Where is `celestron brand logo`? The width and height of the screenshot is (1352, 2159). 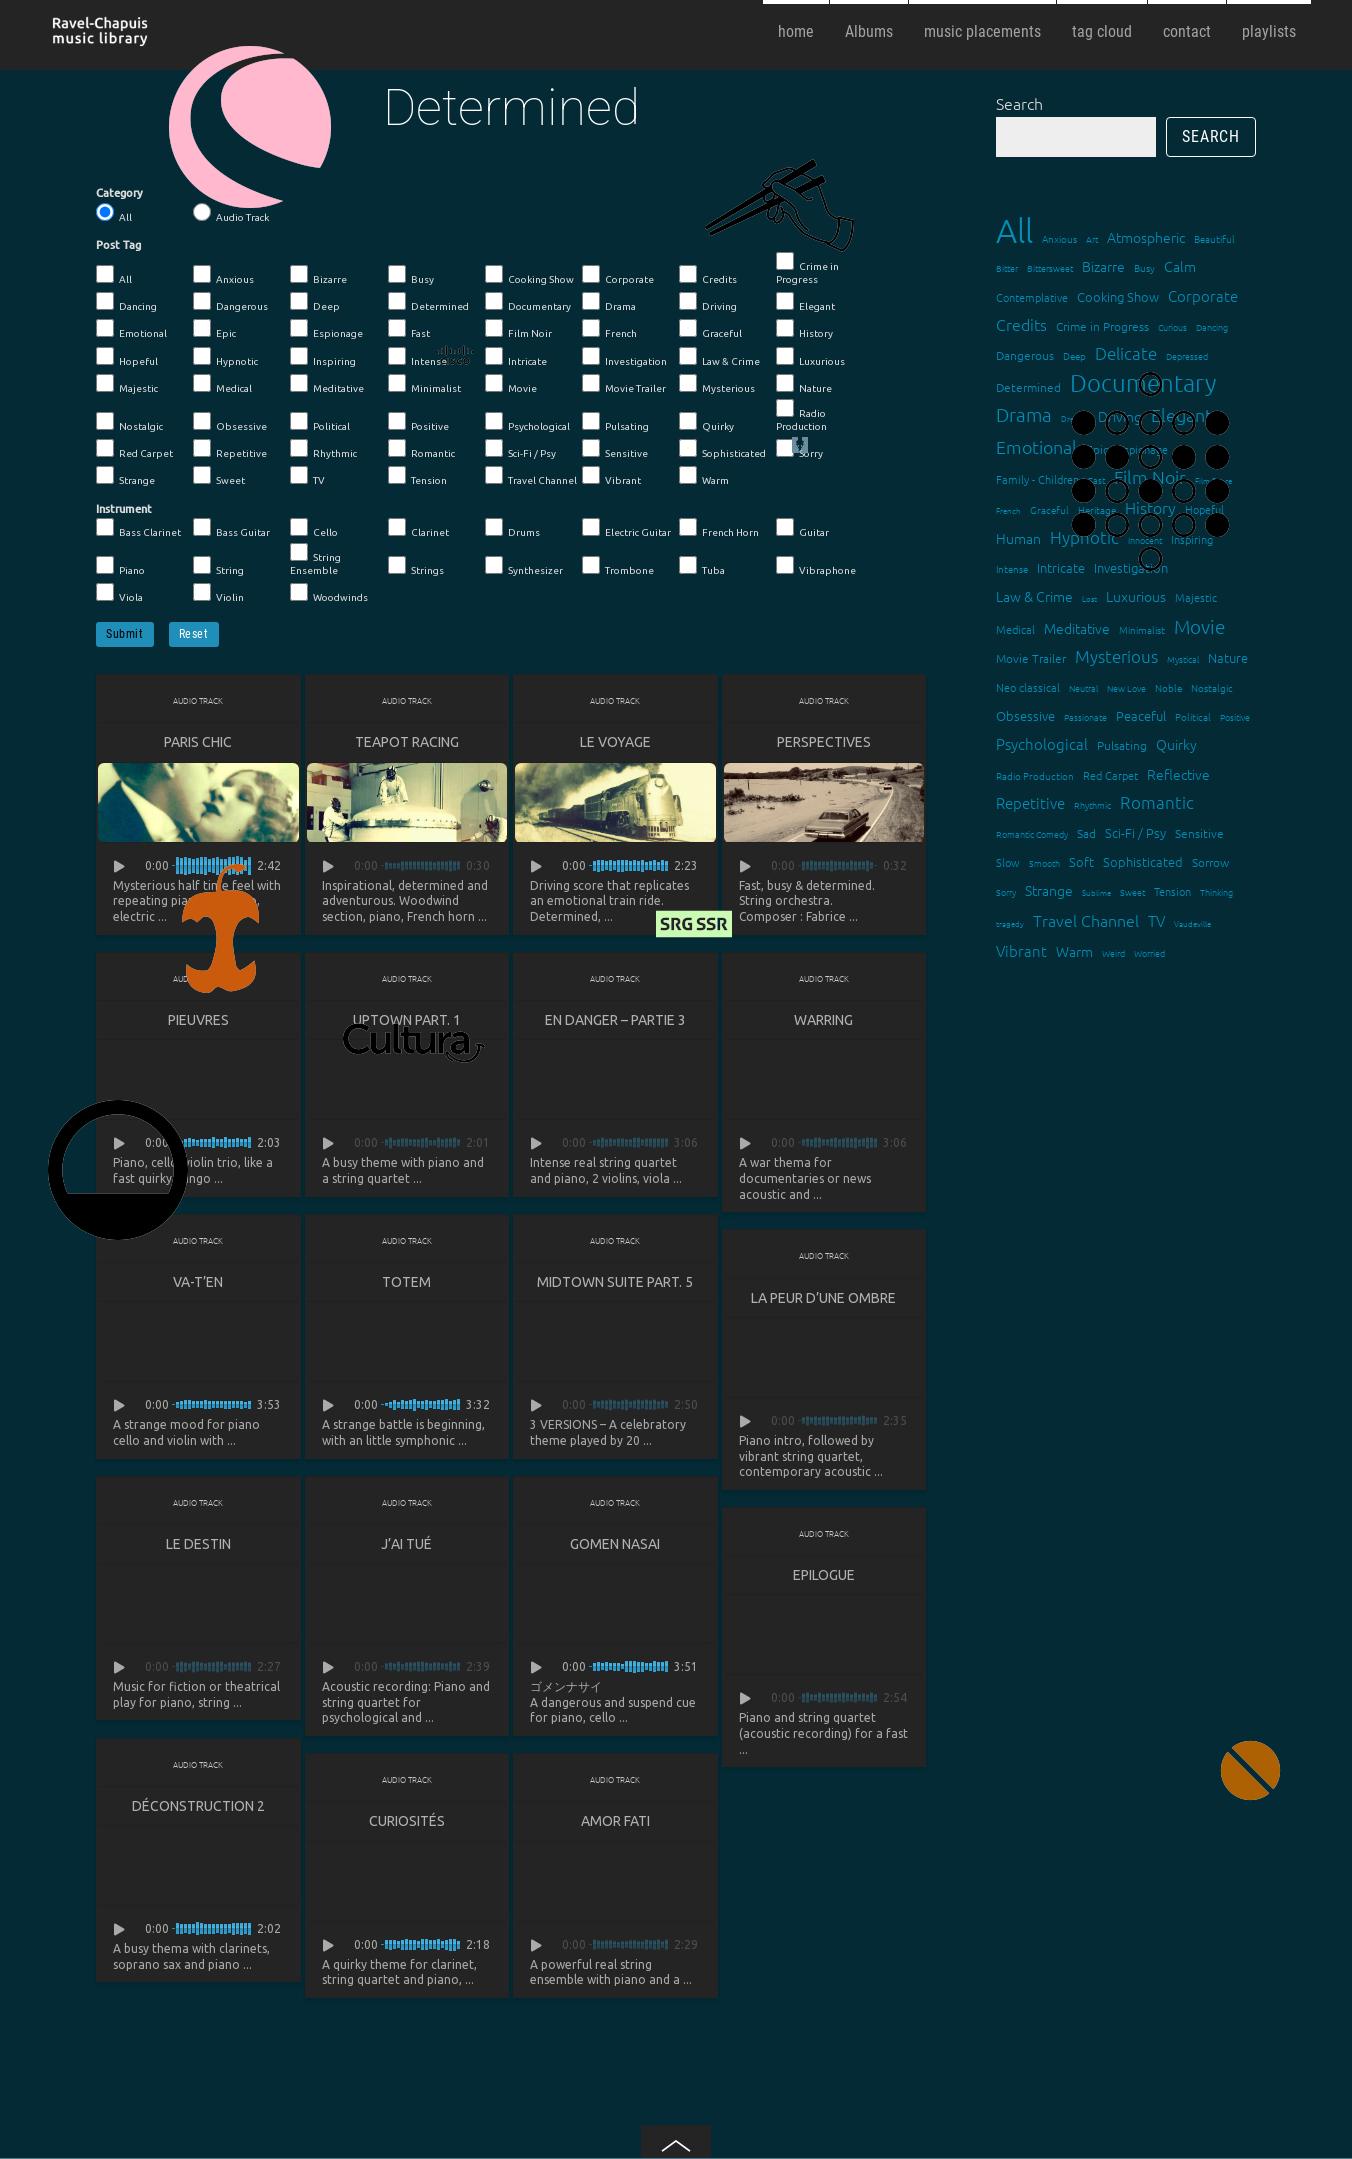
celestron brand logo is located at coordinates (250, 127).